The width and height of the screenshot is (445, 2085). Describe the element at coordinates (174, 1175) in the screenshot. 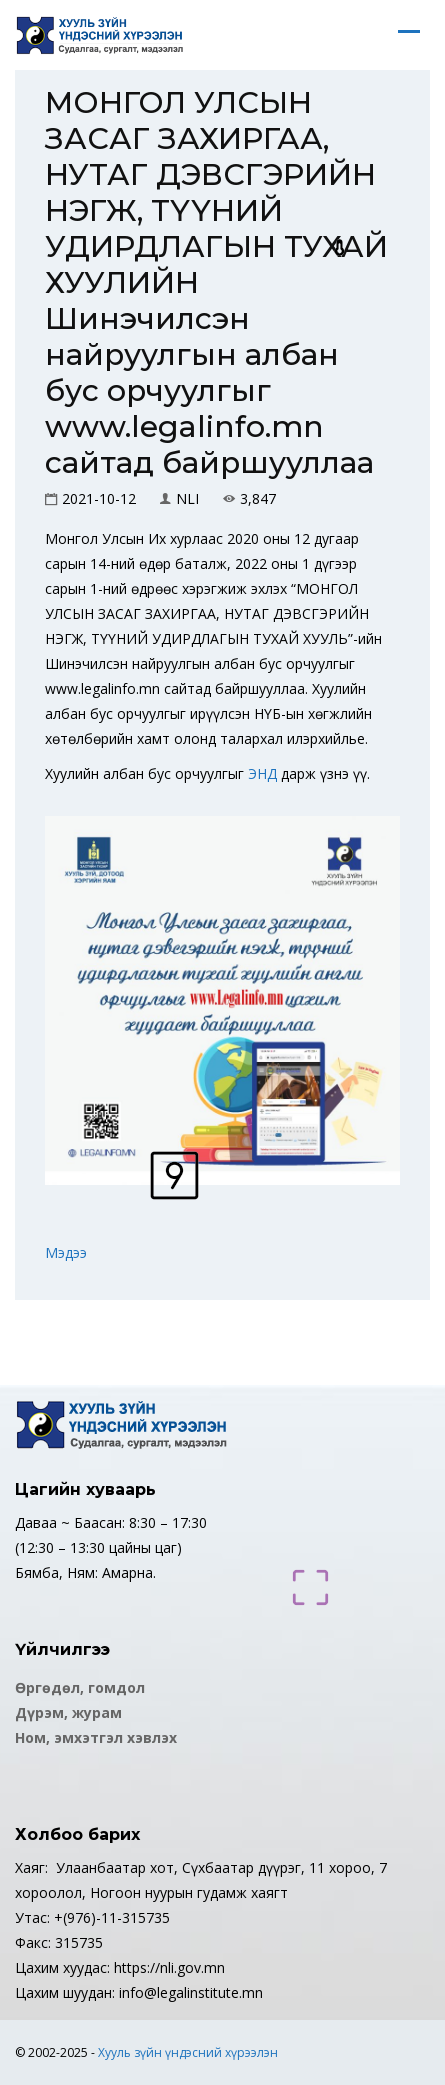

I see `select or input the number nine` at that location.